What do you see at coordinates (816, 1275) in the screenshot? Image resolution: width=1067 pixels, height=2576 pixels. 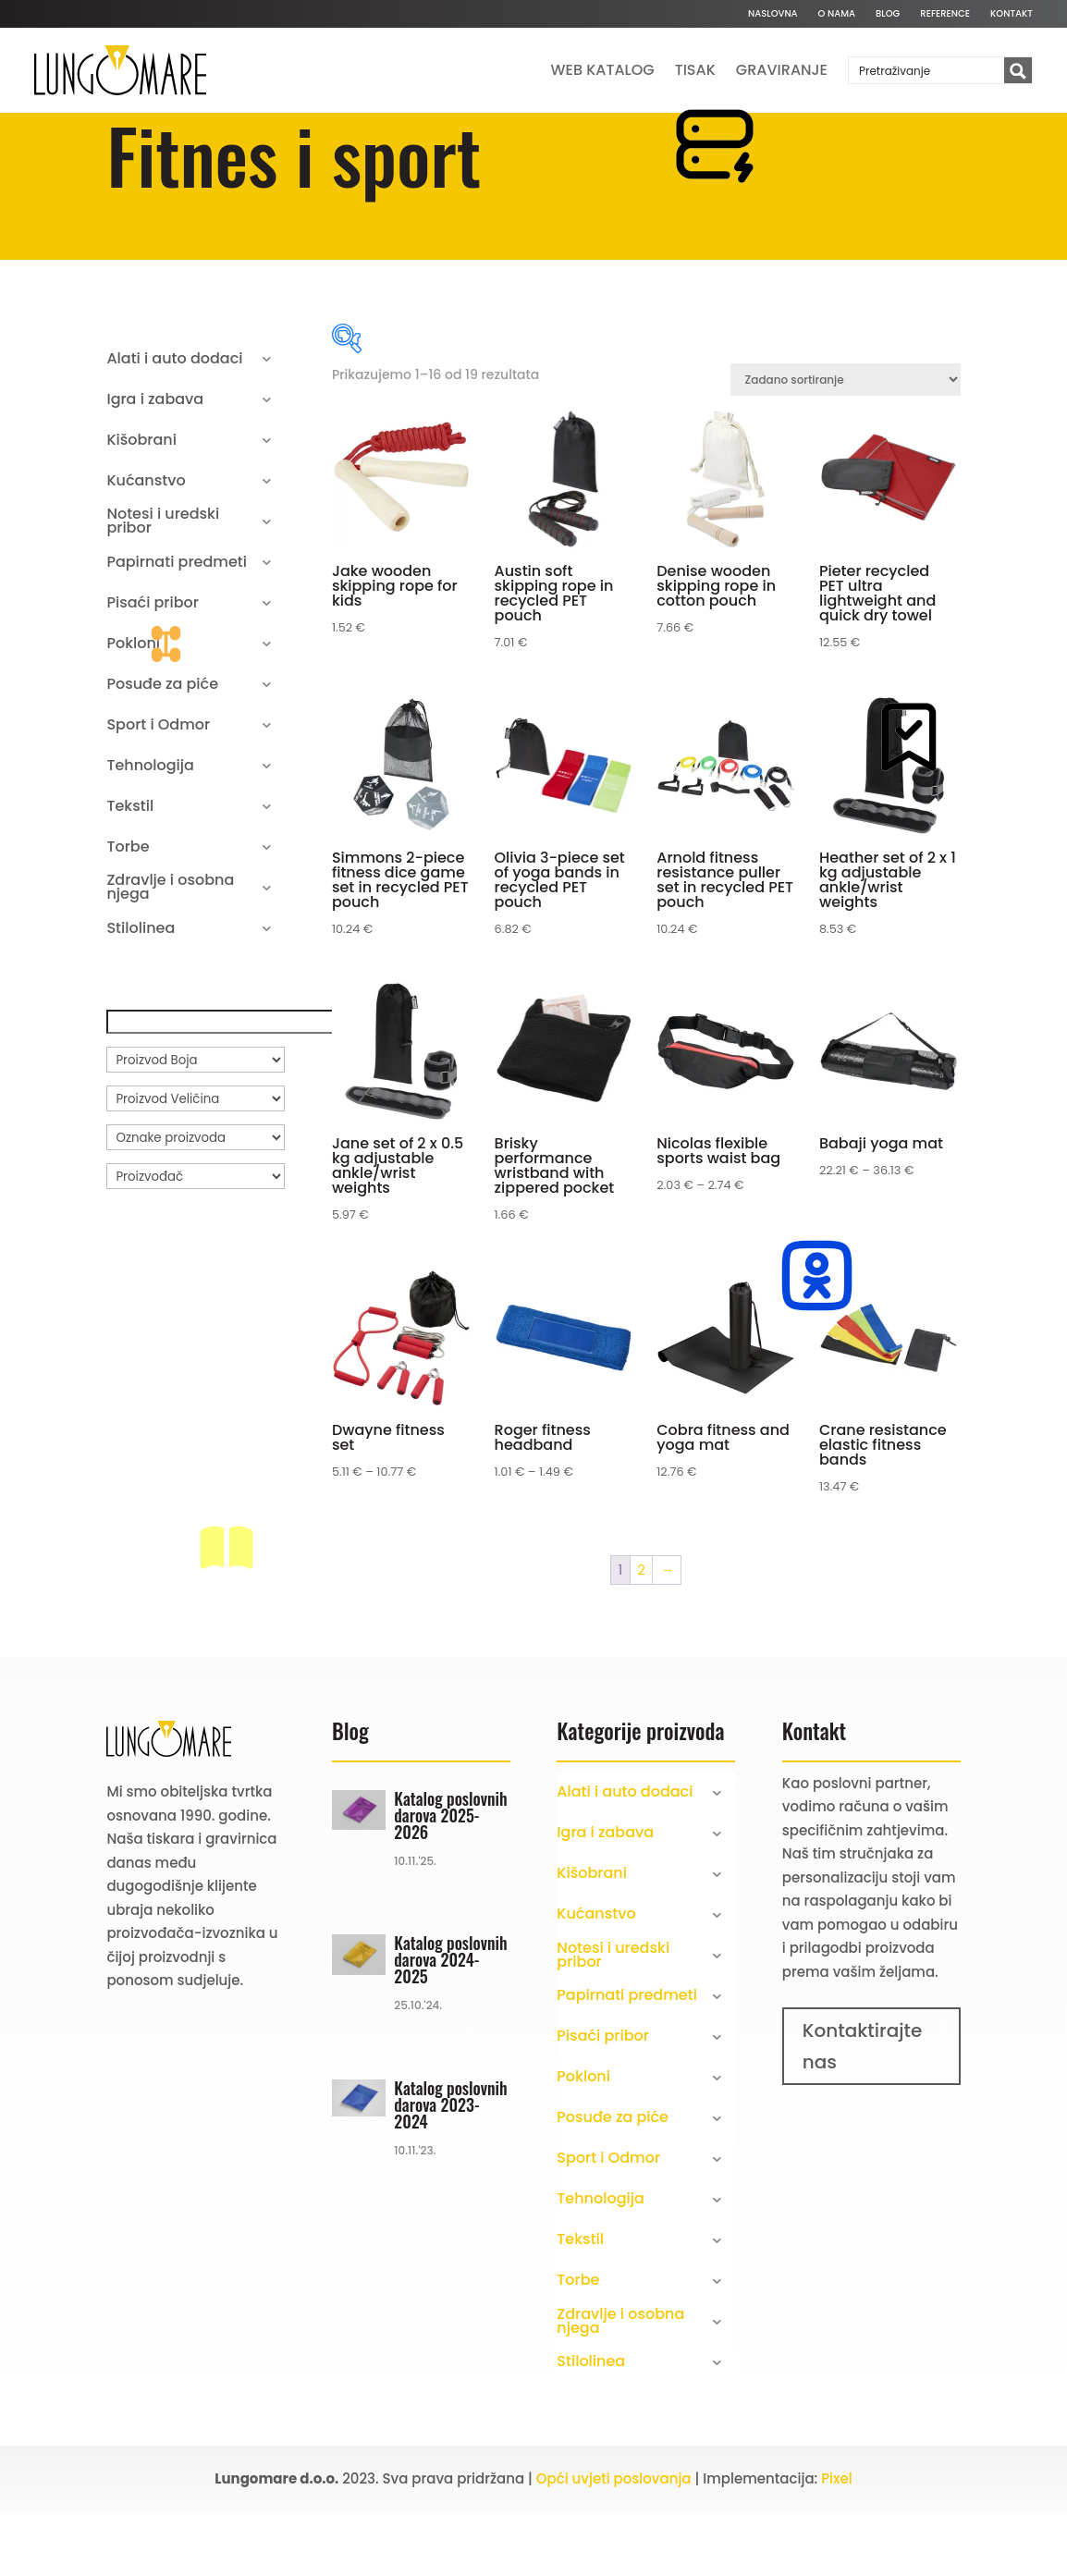 I see `open ok.ru social network` at bounding box center [816, 1275].